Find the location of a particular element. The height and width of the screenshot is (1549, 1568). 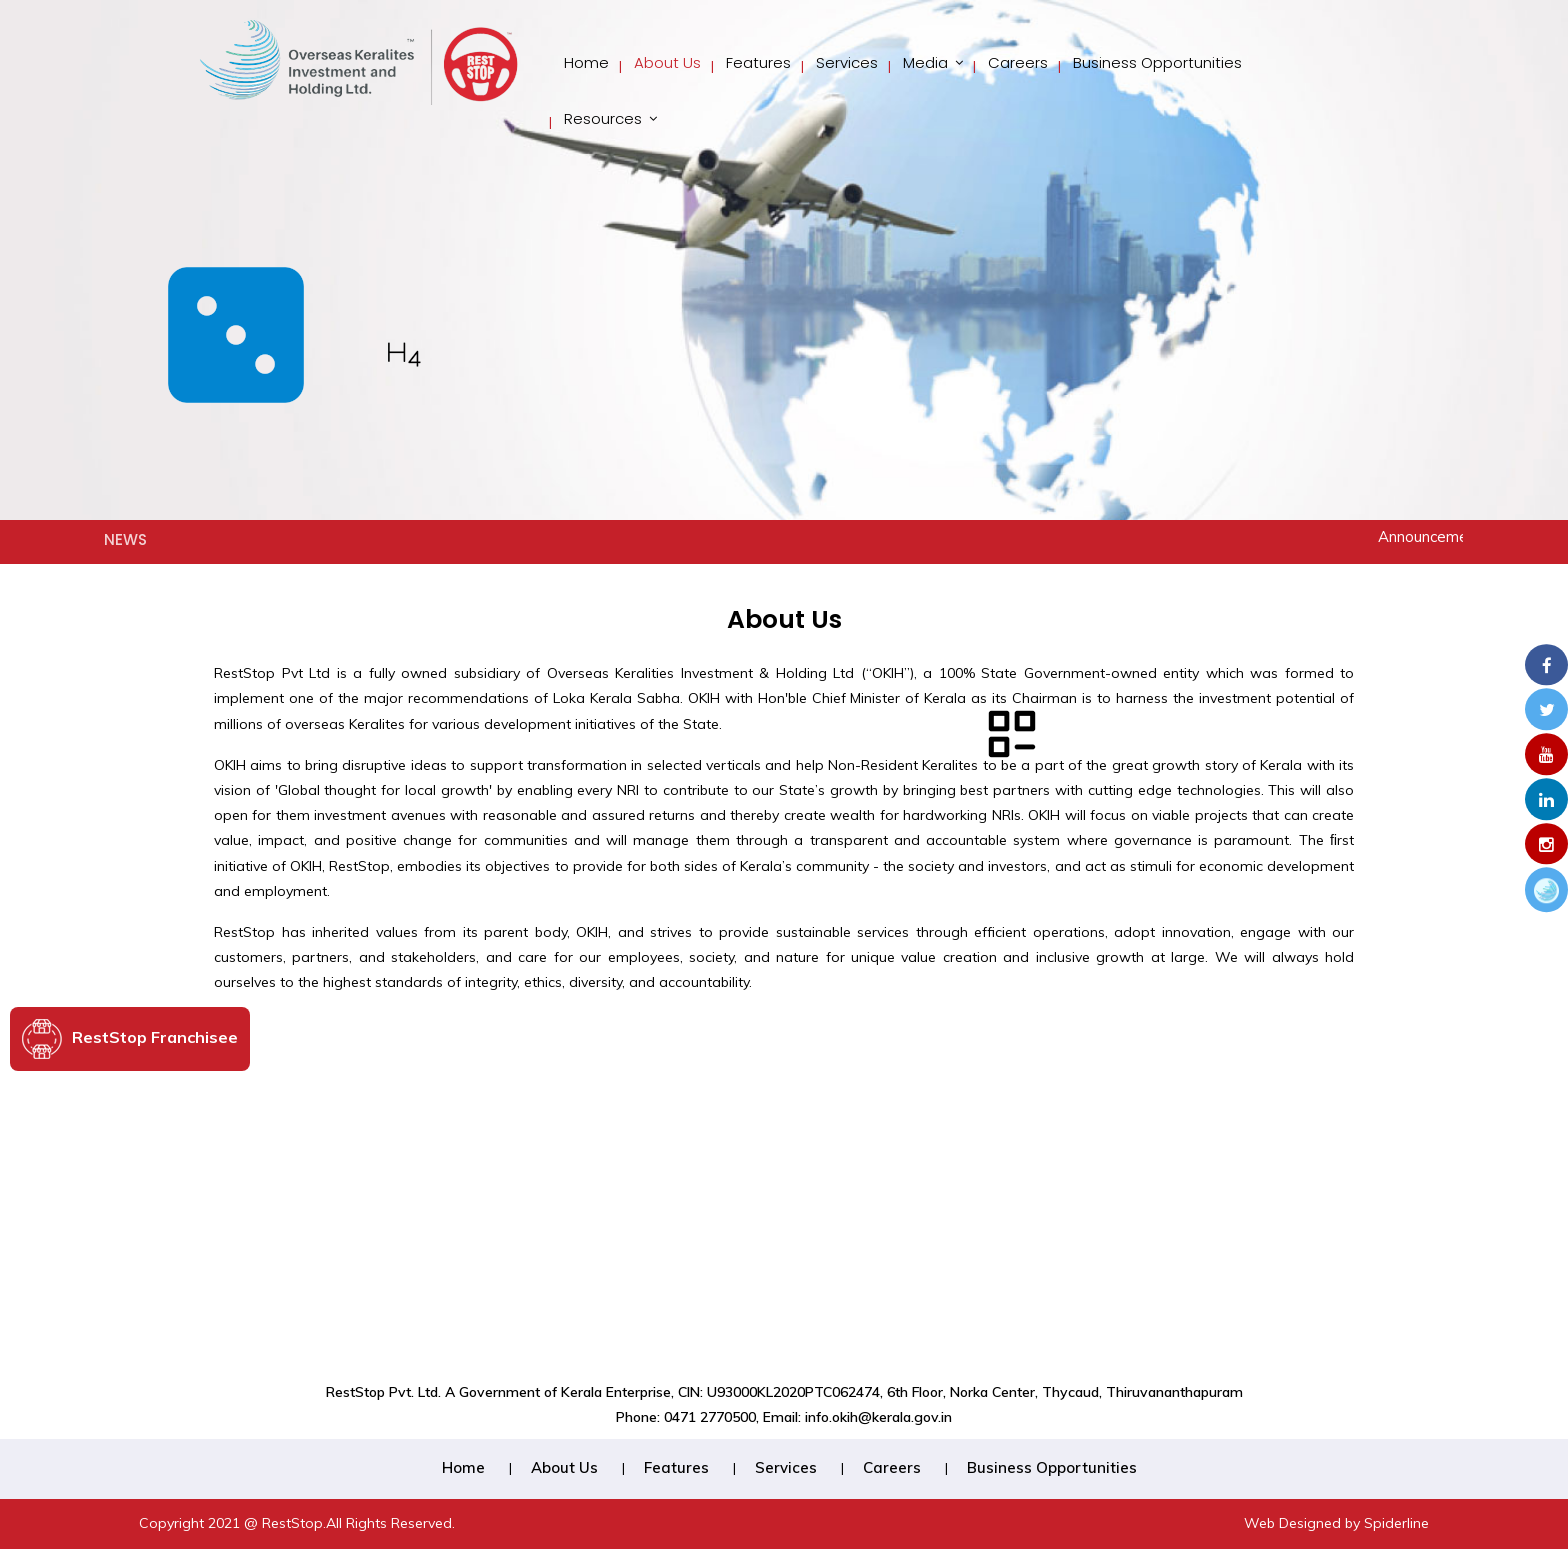

randomize or shuffle content is located at coordinates (236, 335).